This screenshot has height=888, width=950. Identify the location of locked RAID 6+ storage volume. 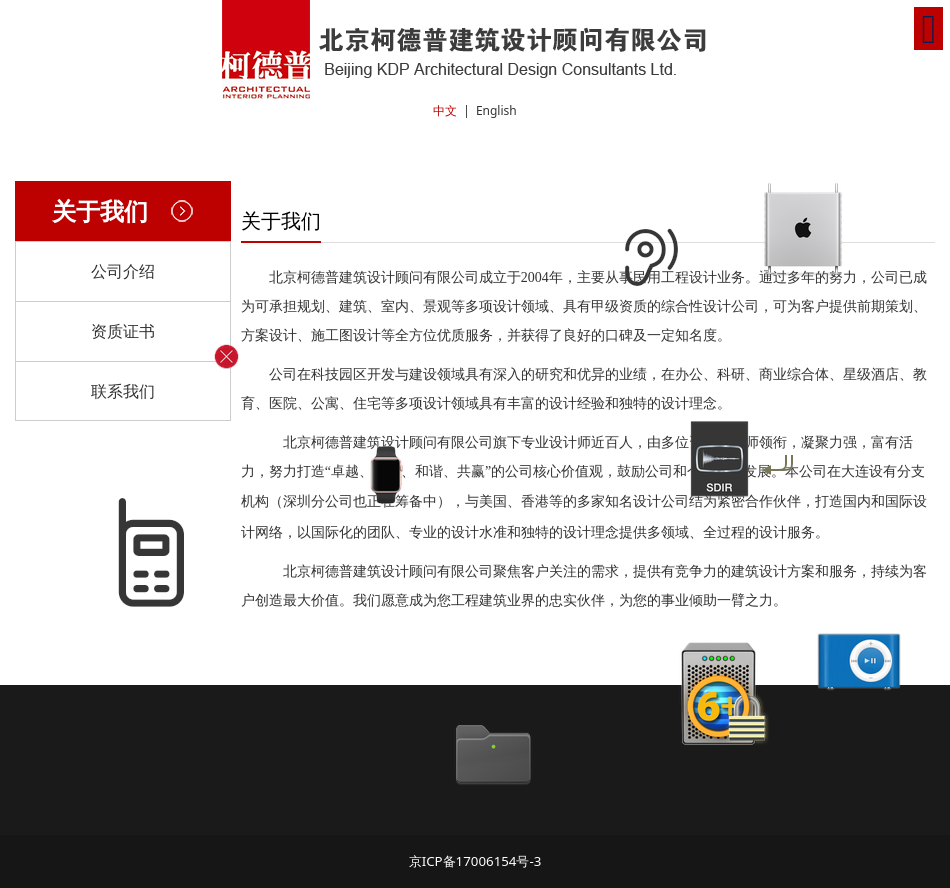
(718, 693).